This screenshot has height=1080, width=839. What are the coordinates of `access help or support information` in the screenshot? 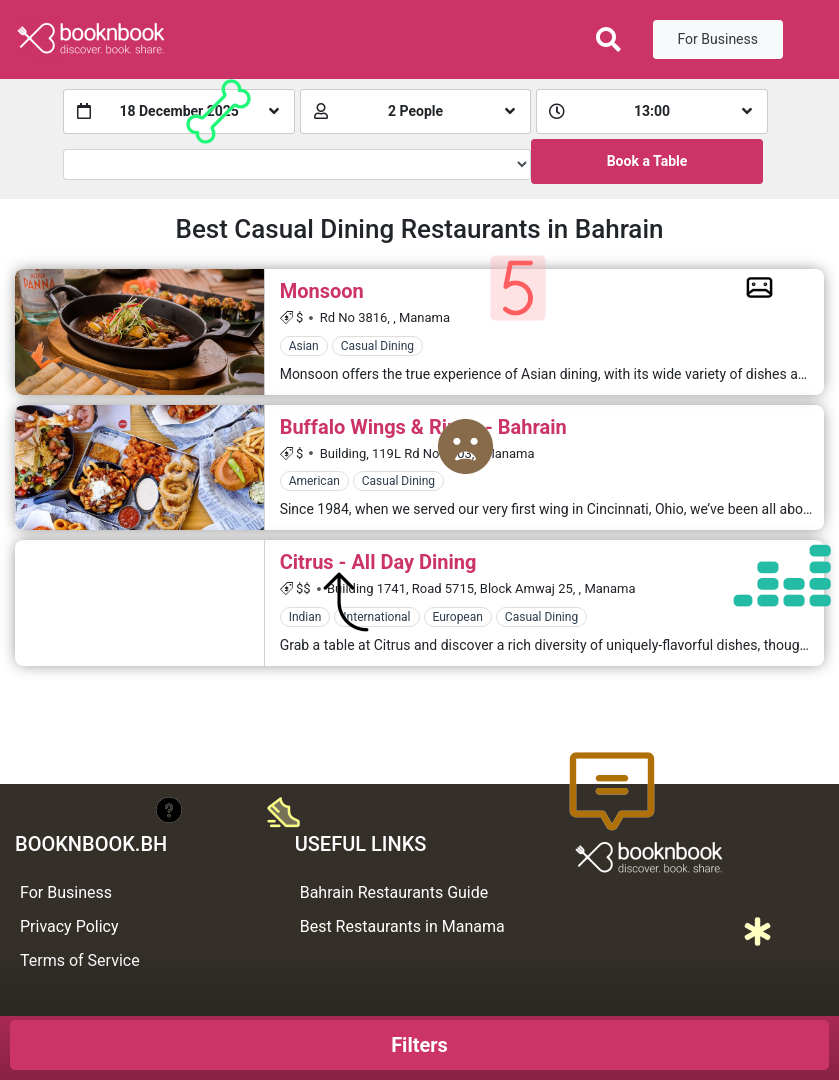 It's located at (169, 810).